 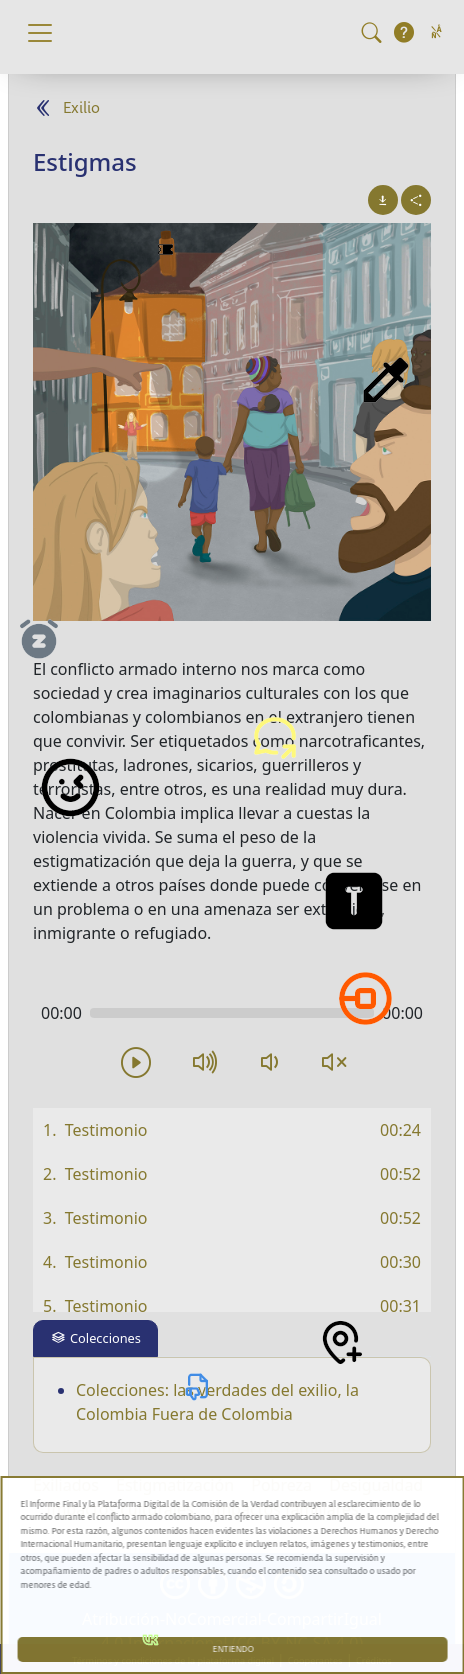 What do you see at coordinates (198, 1386) in the screenshot?
I see `dislike or downvote a document` at bounding box center [198, 1386].